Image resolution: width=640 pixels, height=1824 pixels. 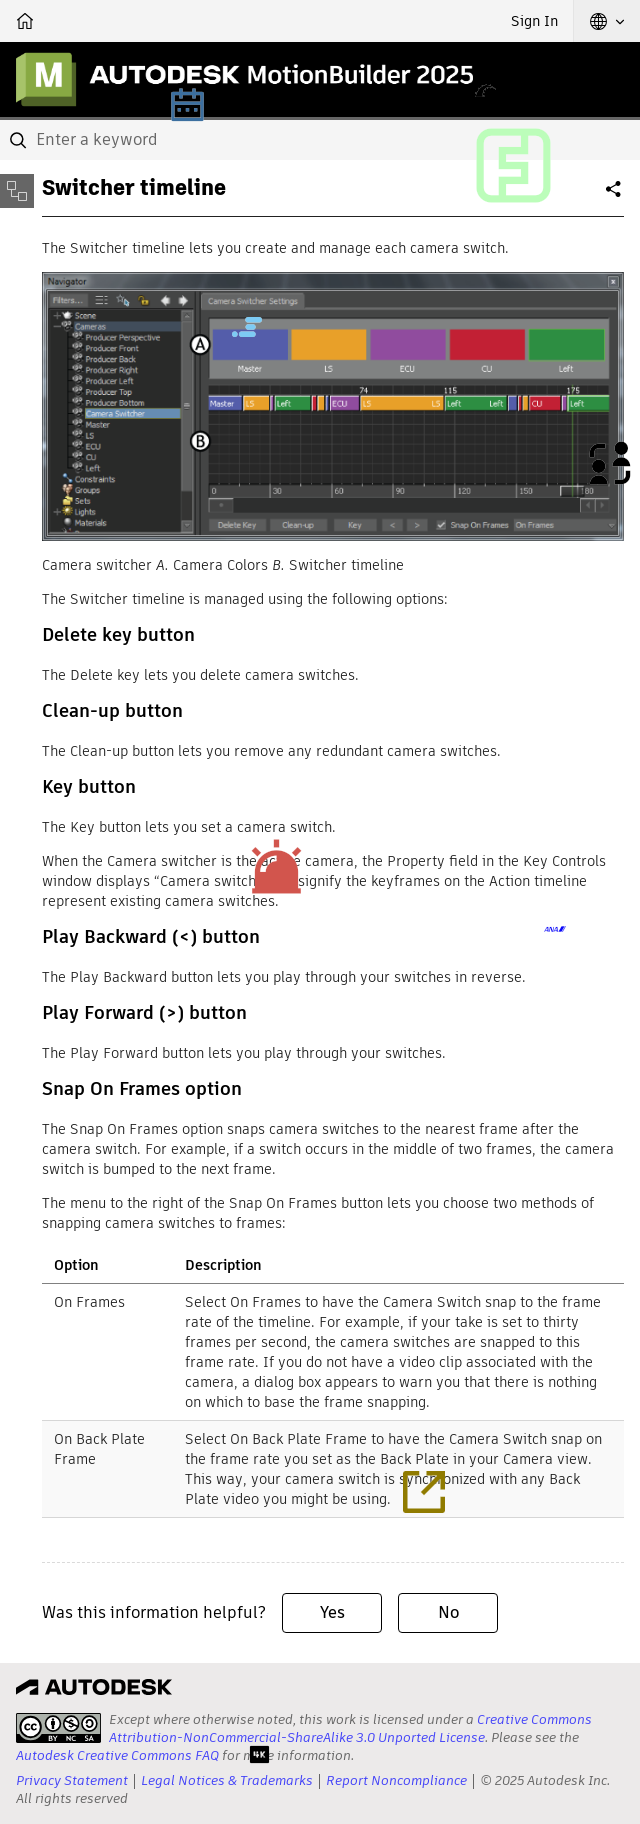 What do you see at coordinates (610, 464) in the screenshot?
I see `peer-to-peer transfer or payment` at bounding box center [610, 464].